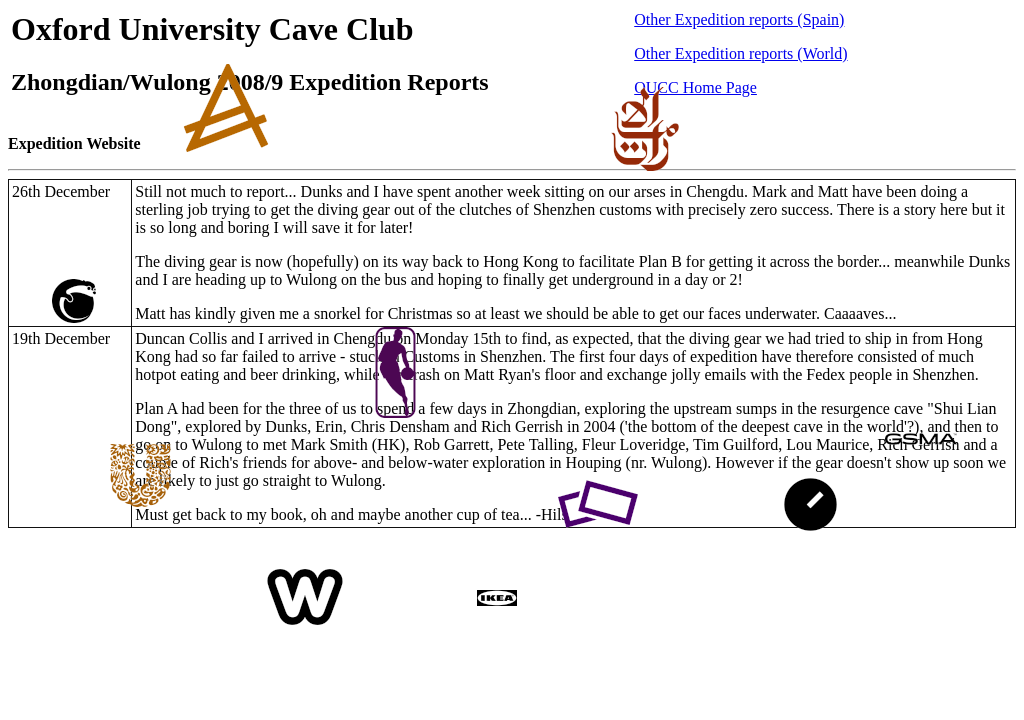 The width and height of the screenshot is (1024, 720). Describe the element at coordinates (140, 475) in the screenshot. I see `unilever brand logo` at that location.